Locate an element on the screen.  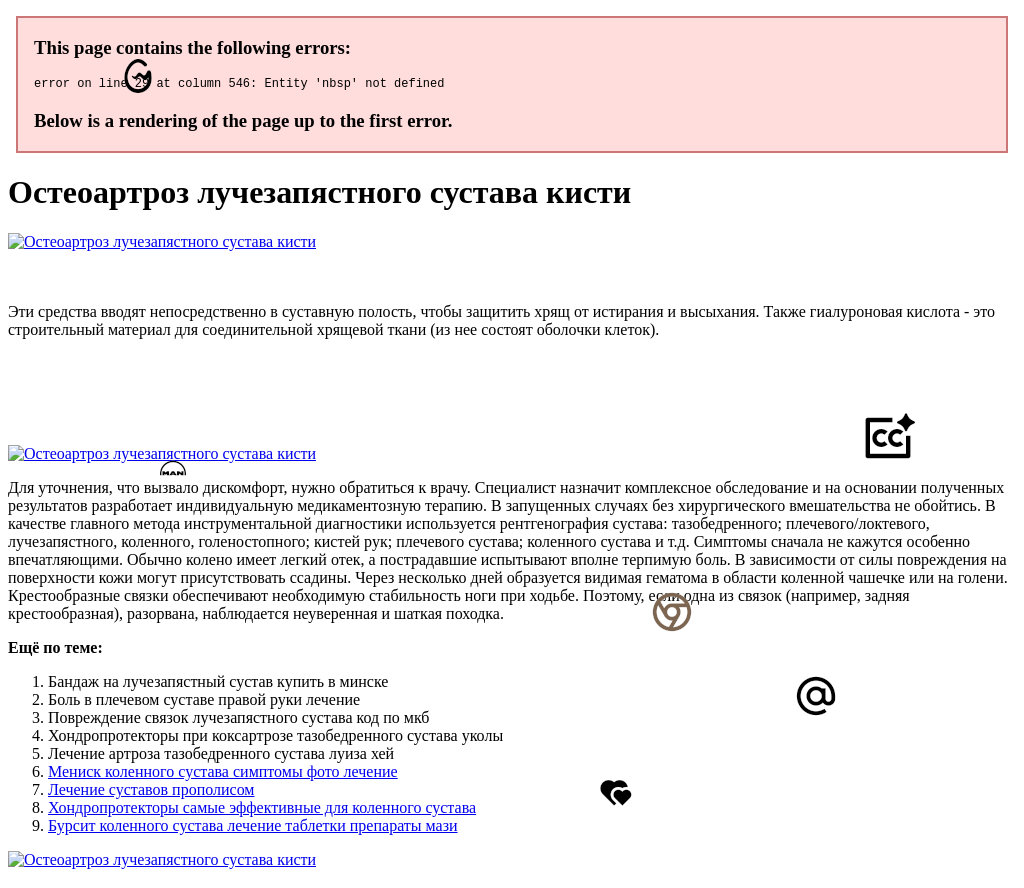
open wegame gaming platform is located at coordinates (138, 76).